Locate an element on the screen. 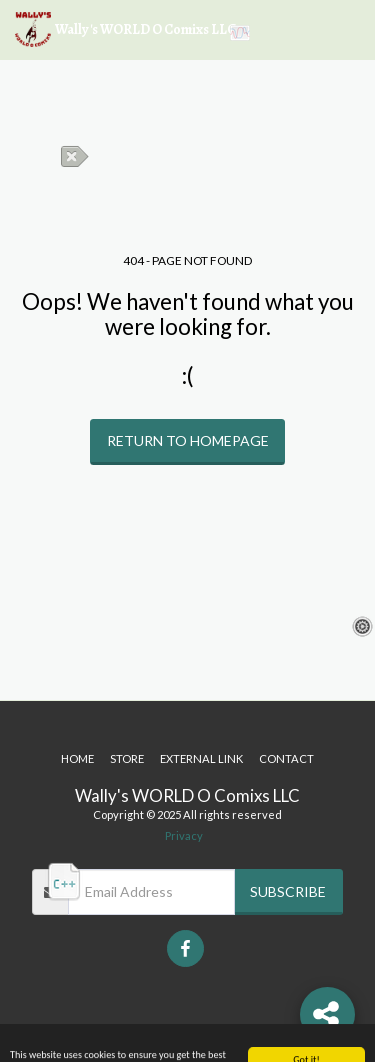 This screenshot has width=375, height=1062. indicates a C++ source code file is located at coordinates (64, 881).